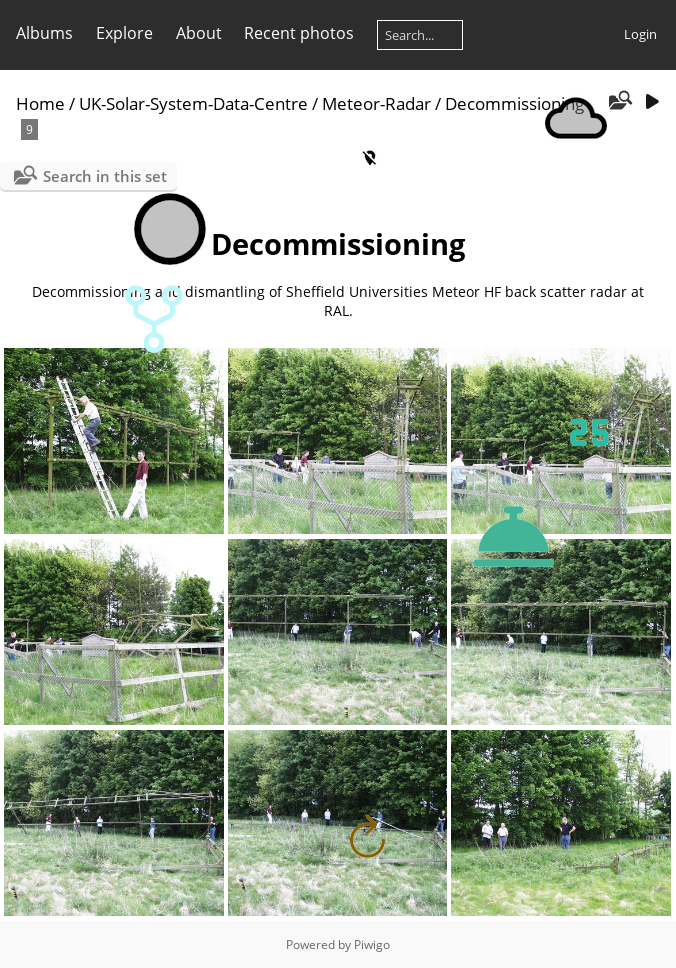 Image resolution: width=676 pixels, height=968 pixels. Describe the element at coordinates (513, 536) in the screenshot. I see `request assistance or customer service` at that location.